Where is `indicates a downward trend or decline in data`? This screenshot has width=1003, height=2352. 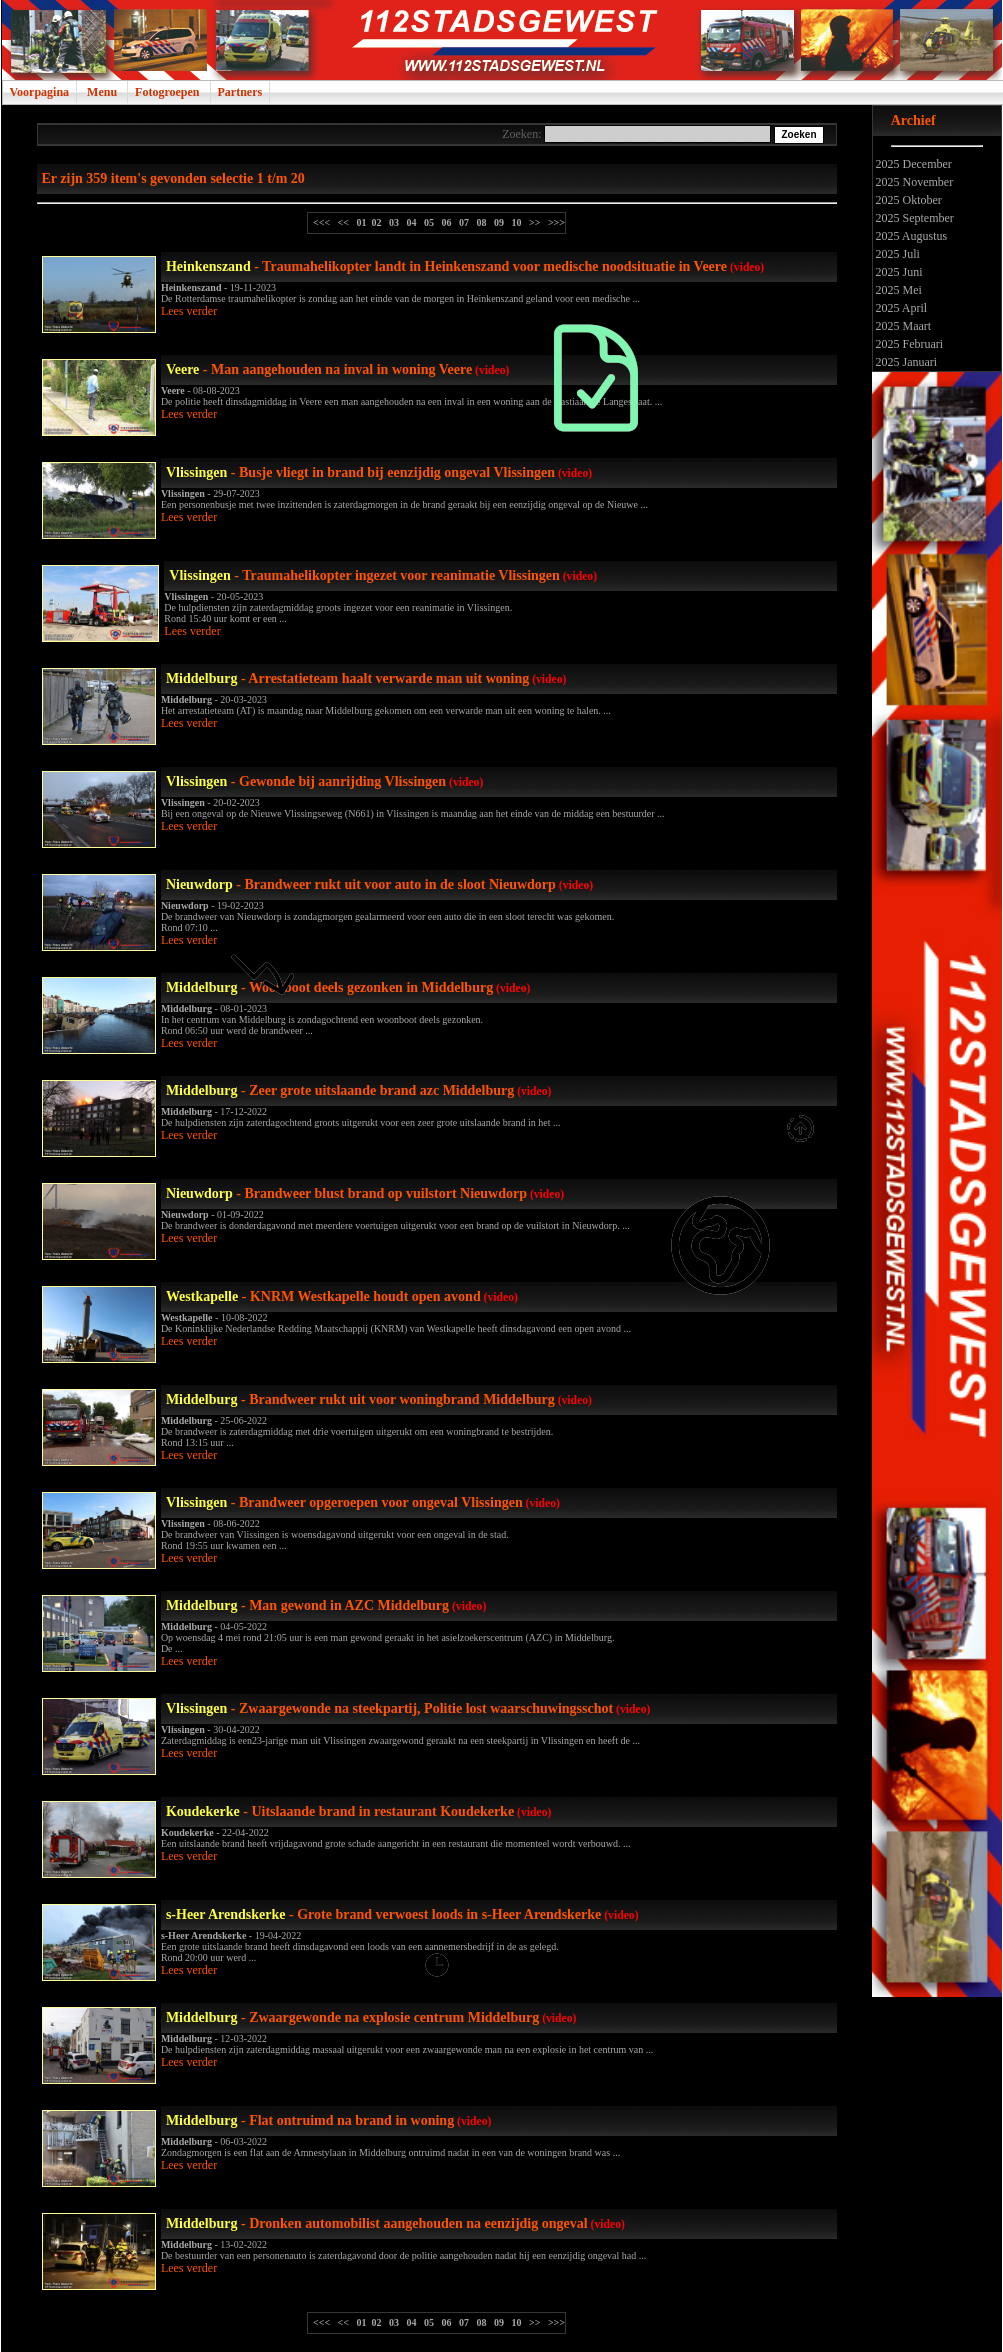
indicates a downward trend or decline in data is located at coordinates (263, 975).